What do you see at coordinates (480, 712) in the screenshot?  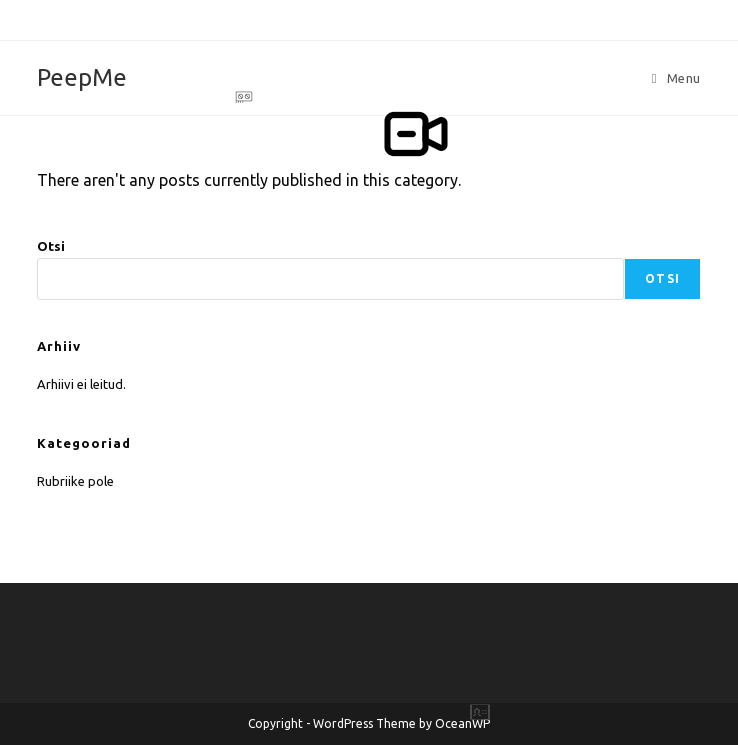 I see `view profile or account information` at bounding box center [480, 712].